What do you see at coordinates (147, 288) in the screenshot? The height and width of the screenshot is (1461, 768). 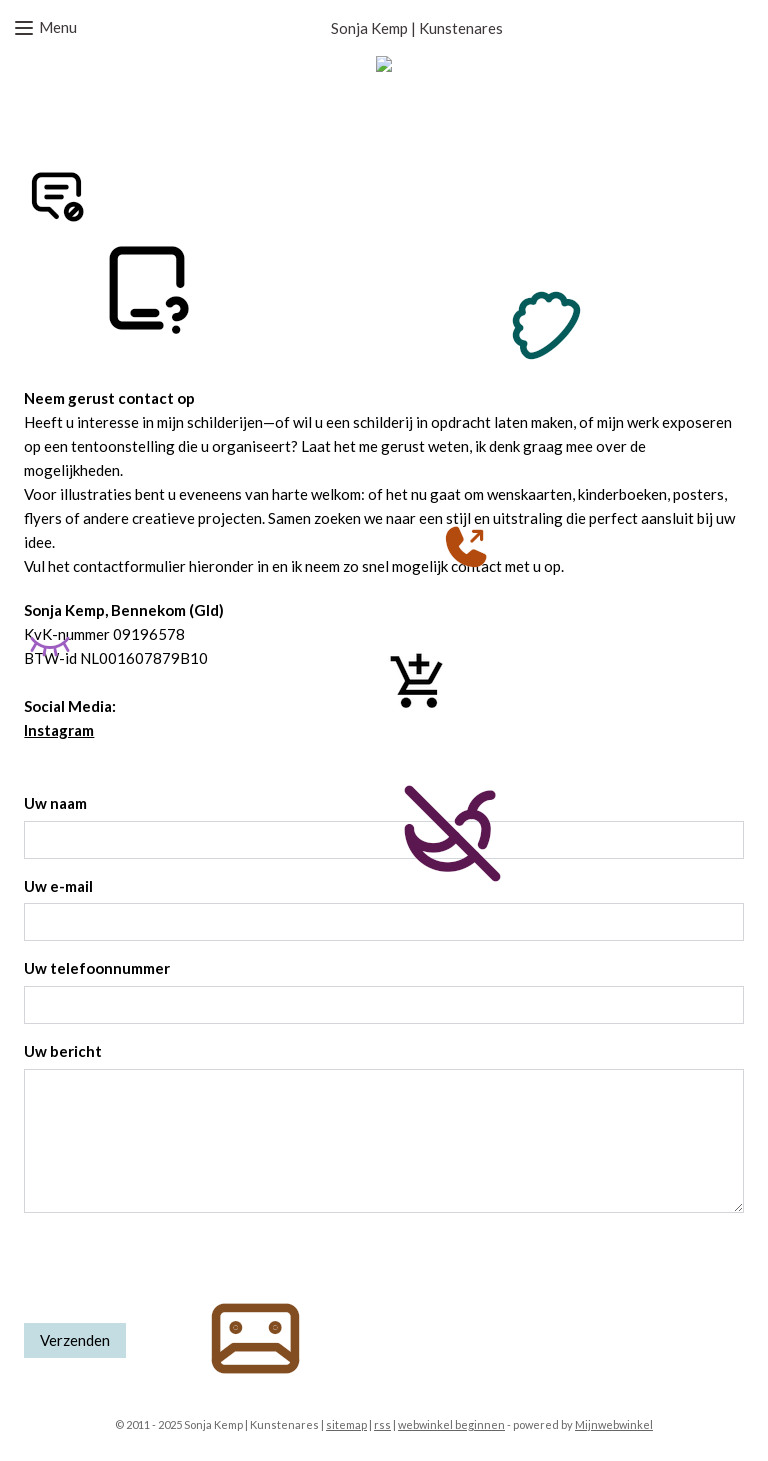 I see `iPad help or troubleshooting` at bounding box center [147, 288].